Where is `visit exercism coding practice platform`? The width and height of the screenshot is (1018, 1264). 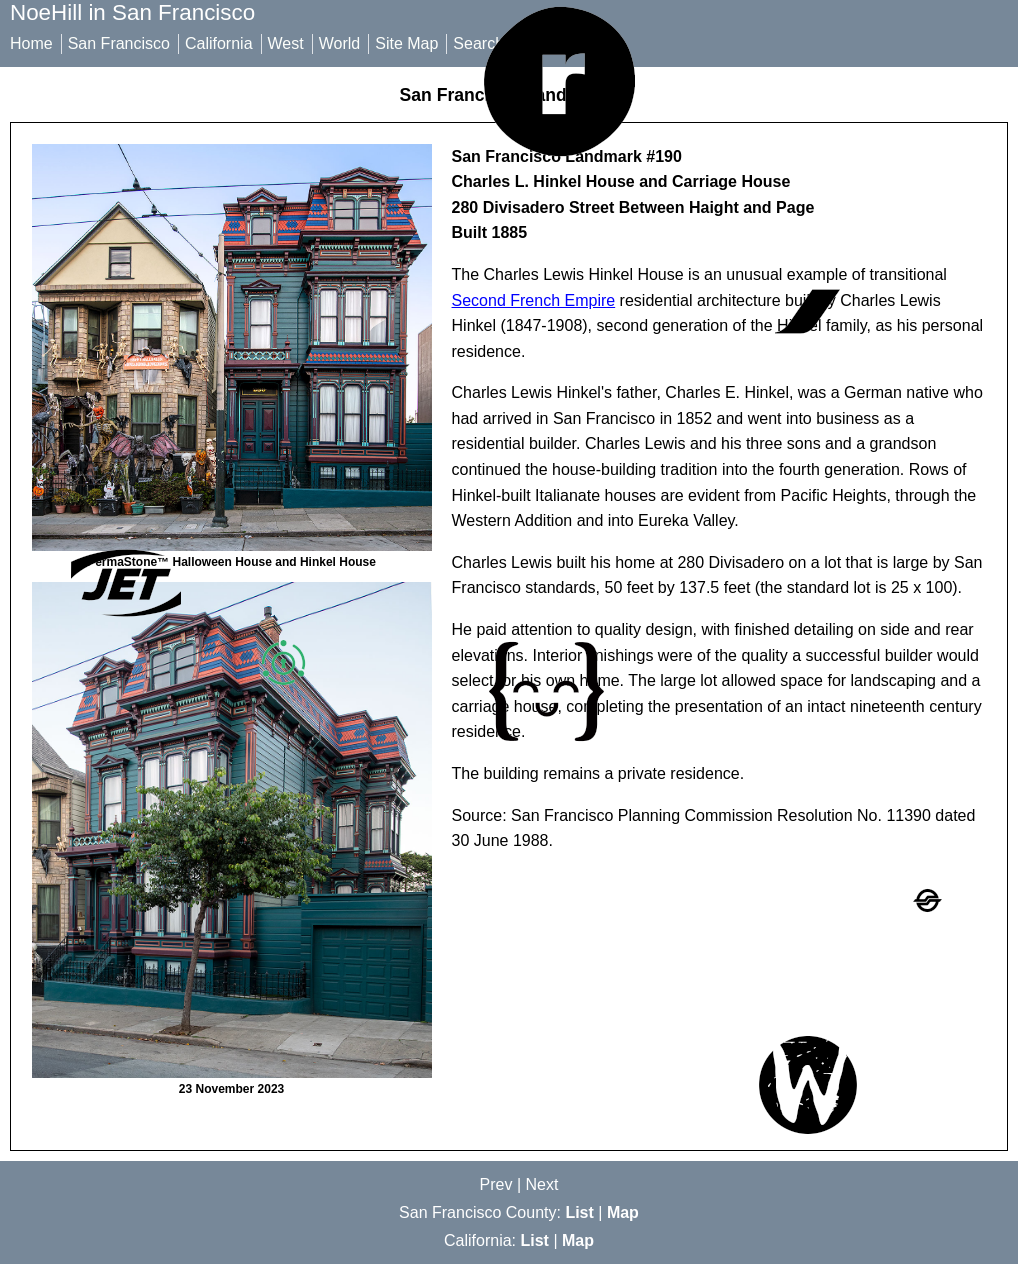 visit exercism coding practice platform is located at coordinates (546, 691).